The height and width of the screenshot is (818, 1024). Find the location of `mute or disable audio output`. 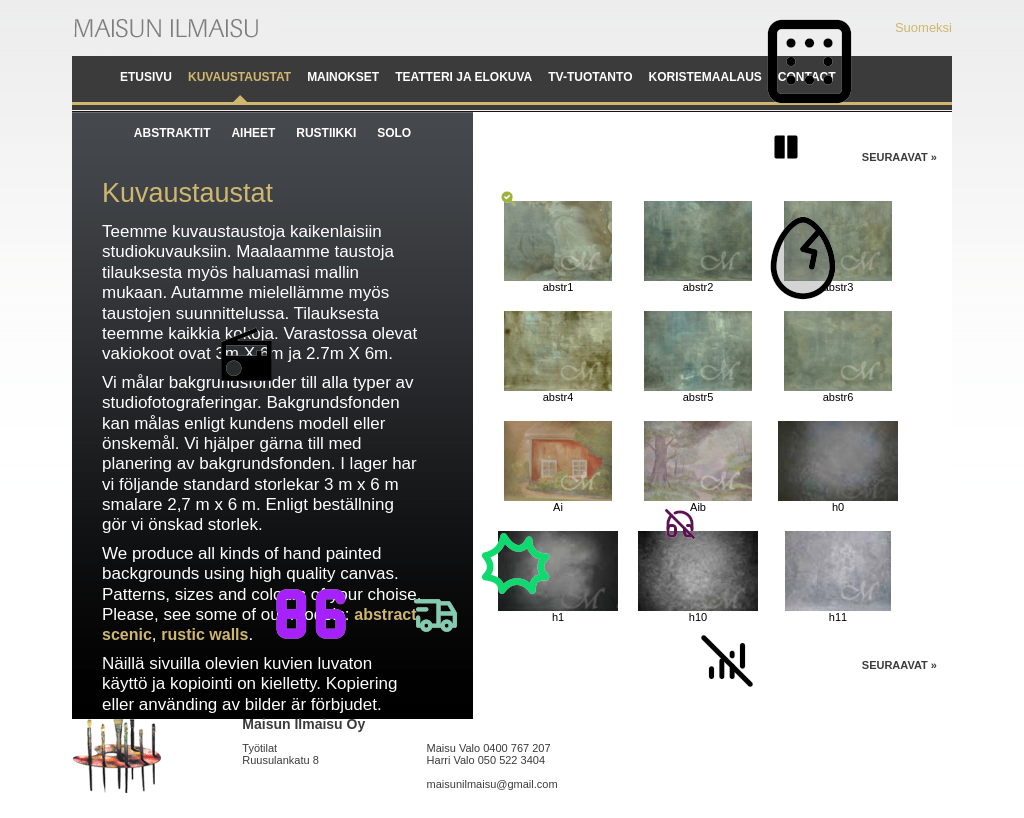

mute or disable audio output is located at coordinates (680, 524).